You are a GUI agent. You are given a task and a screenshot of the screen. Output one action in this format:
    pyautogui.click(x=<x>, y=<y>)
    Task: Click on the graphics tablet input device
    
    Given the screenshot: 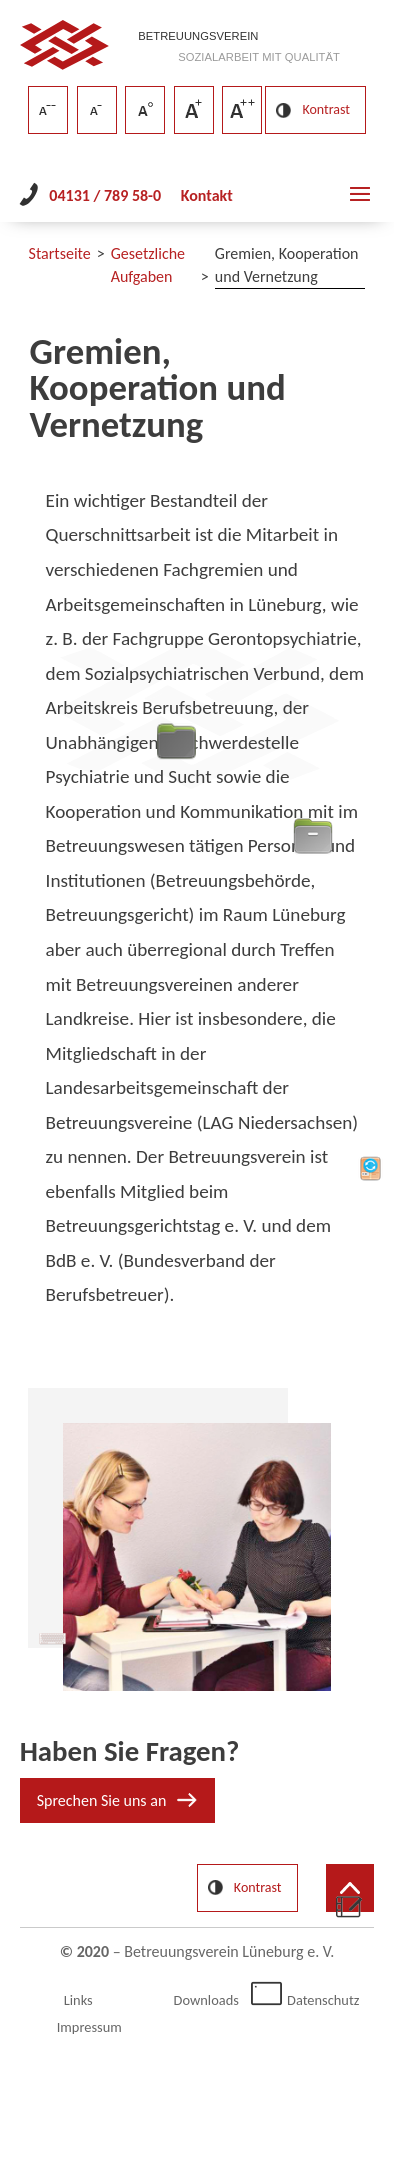 What is the action you would take?
    pyautogui.click(x=349, y=1906)
    